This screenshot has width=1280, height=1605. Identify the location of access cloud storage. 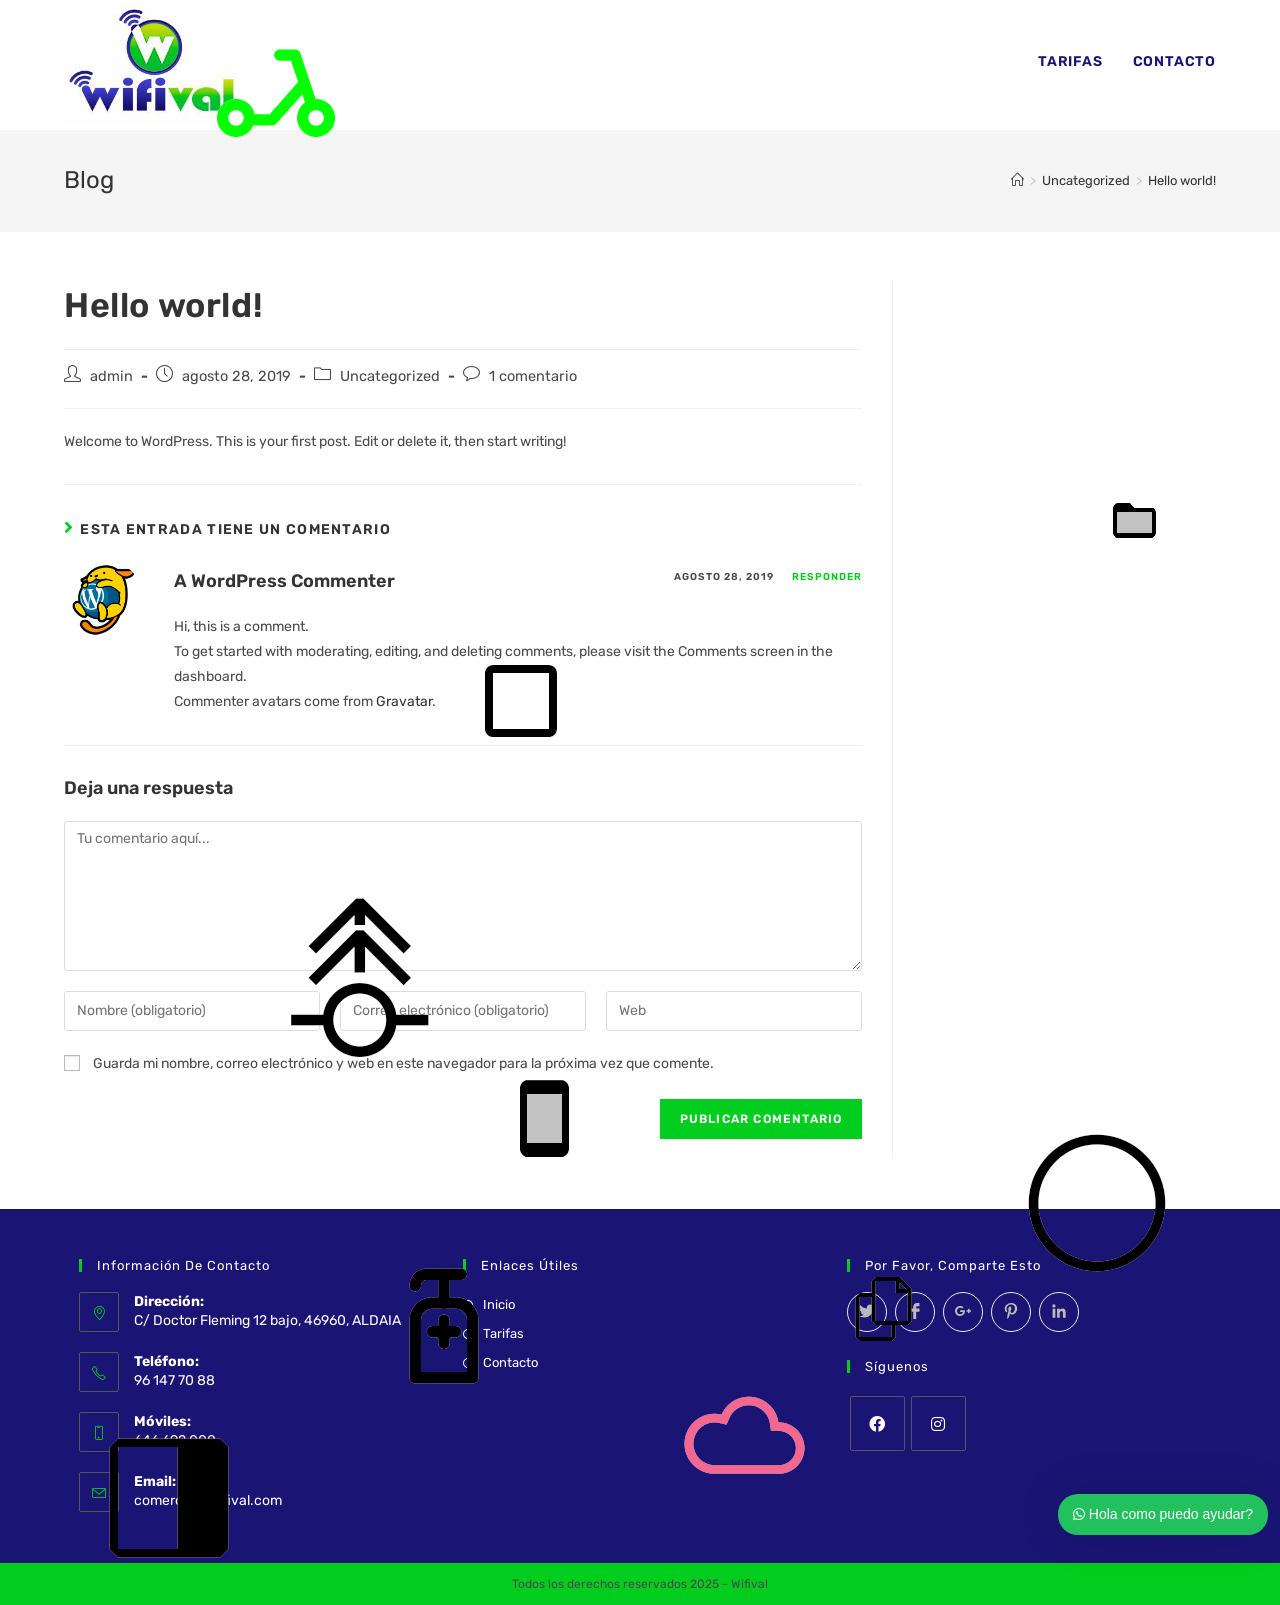
(744, 1439).